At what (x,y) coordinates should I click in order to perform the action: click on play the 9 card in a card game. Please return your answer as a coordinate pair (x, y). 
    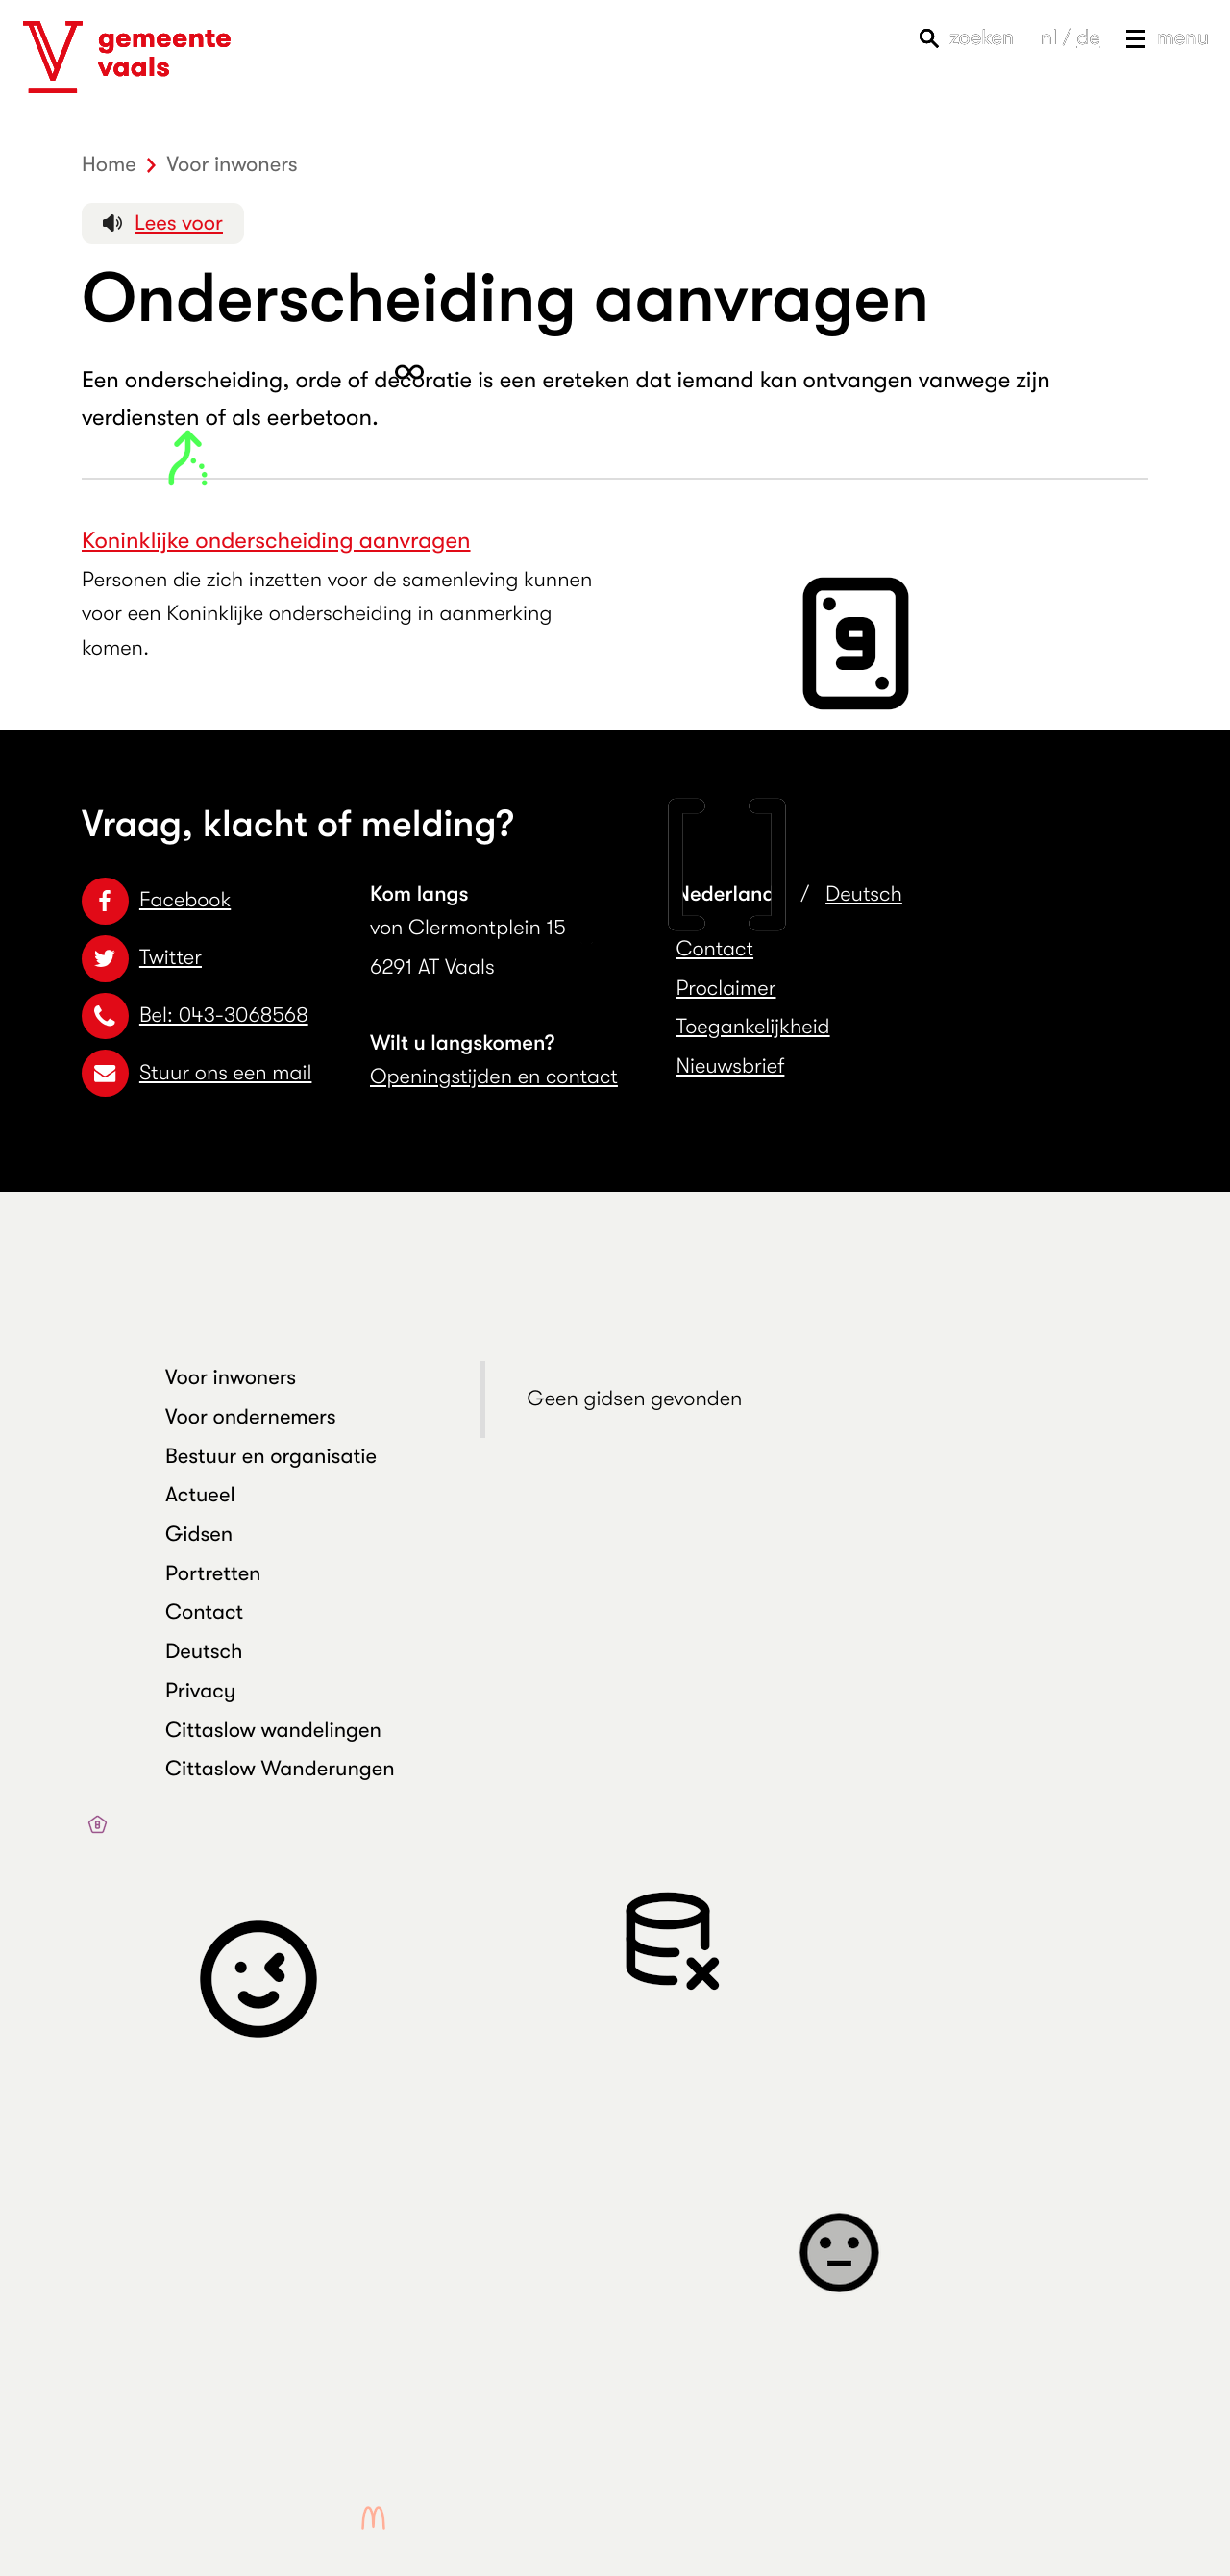
    Looking at the image, I should click on (855, 643).